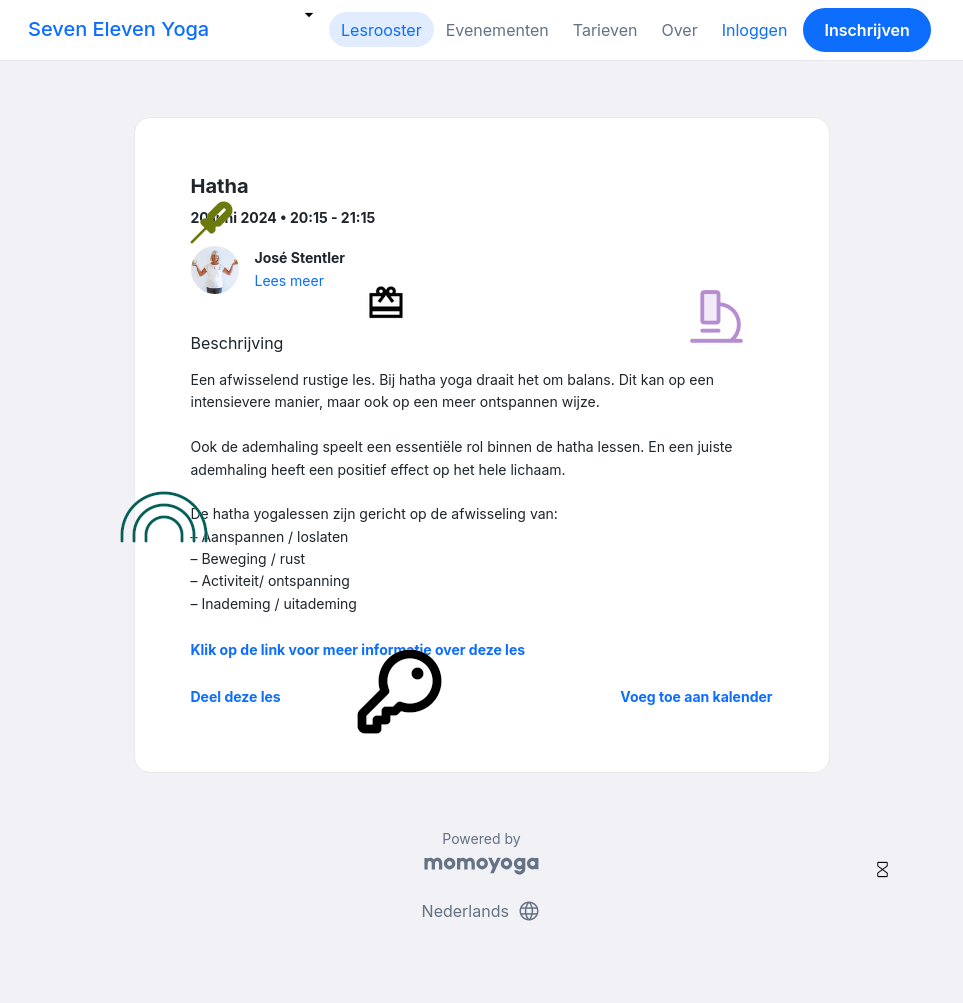 The width and height of the screenshot is (963, 1003). I want to click on access security or password settings, so click(398, 693).